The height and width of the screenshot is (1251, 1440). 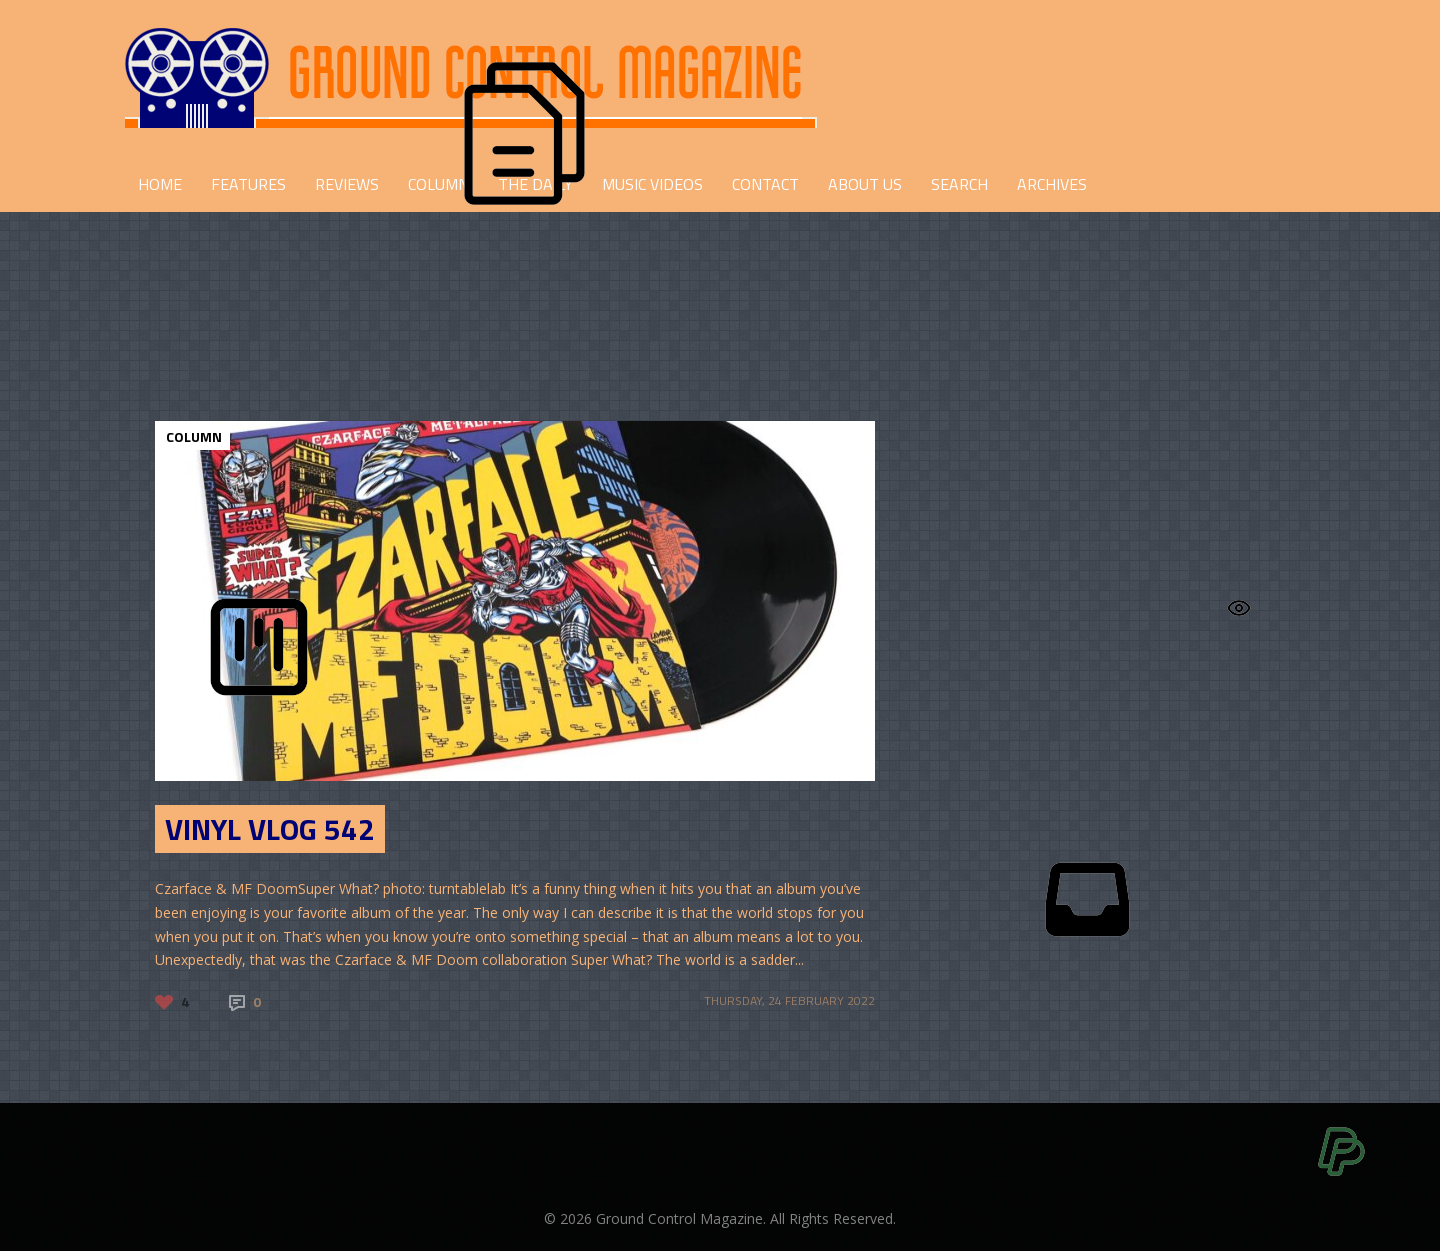 What do you see at coordinates (1239, 608) in the screenshot?
I see `view or preview content` at bounding box center [1239, 608].